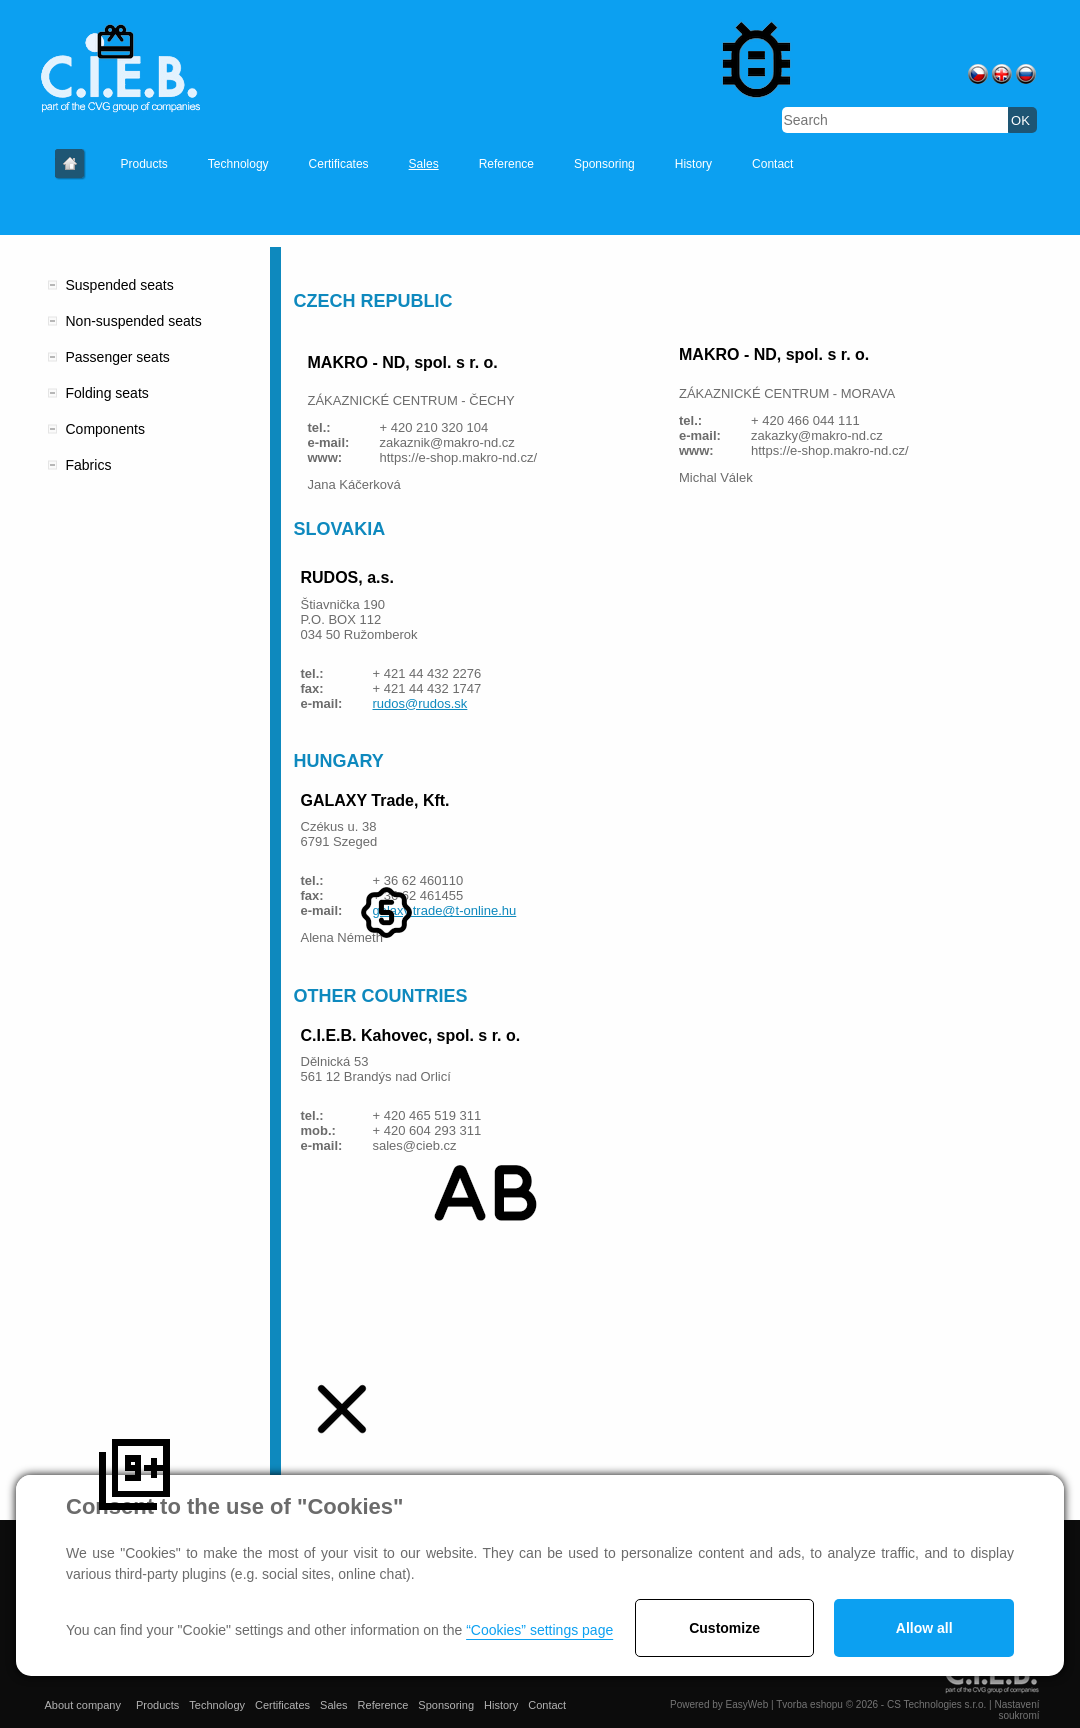 Image resolution: width=1080 pixels, height=1728 pixels. Describe the element at coordinates (756, 59) in the screenshot. I see `report a bug or issue` at that location.